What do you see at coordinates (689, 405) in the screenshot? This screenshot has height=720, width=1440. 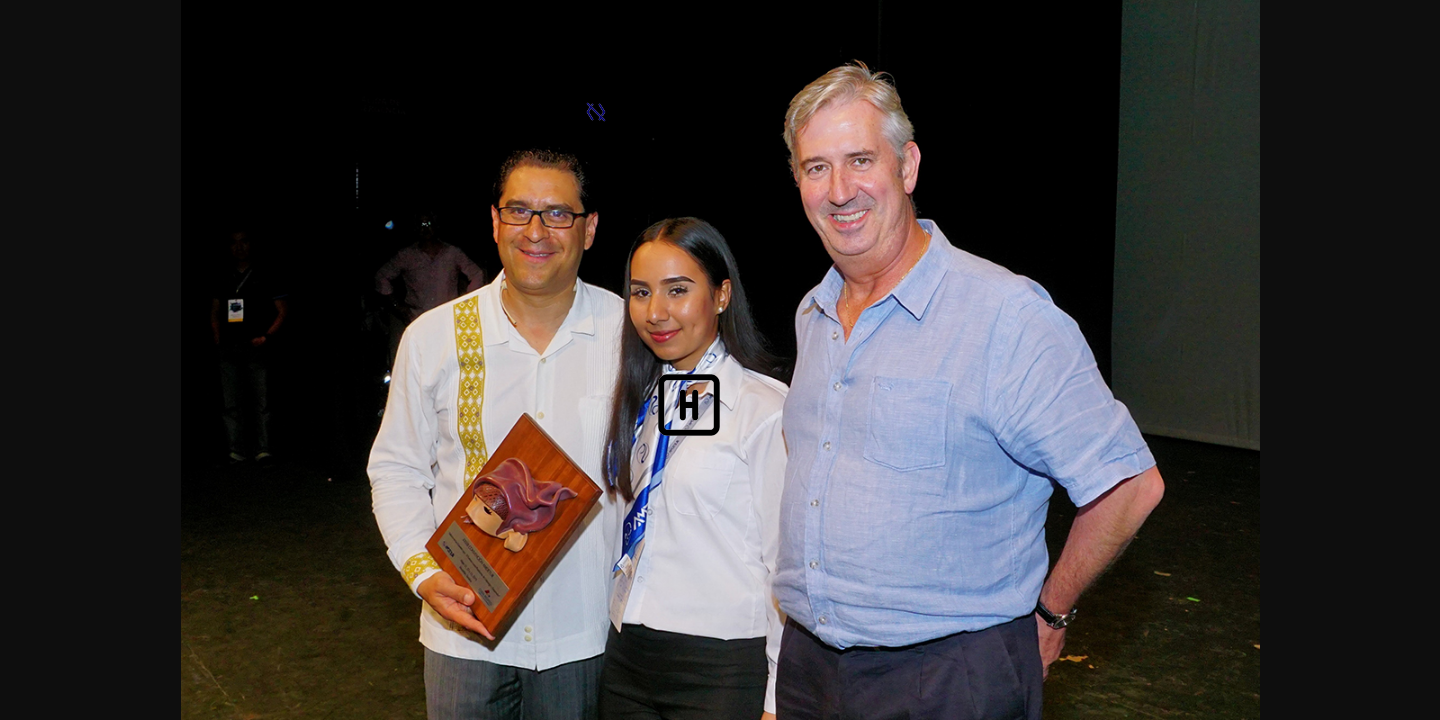 I see `find nearby hospitals or medical facilities` at bounding box center [689, 405].